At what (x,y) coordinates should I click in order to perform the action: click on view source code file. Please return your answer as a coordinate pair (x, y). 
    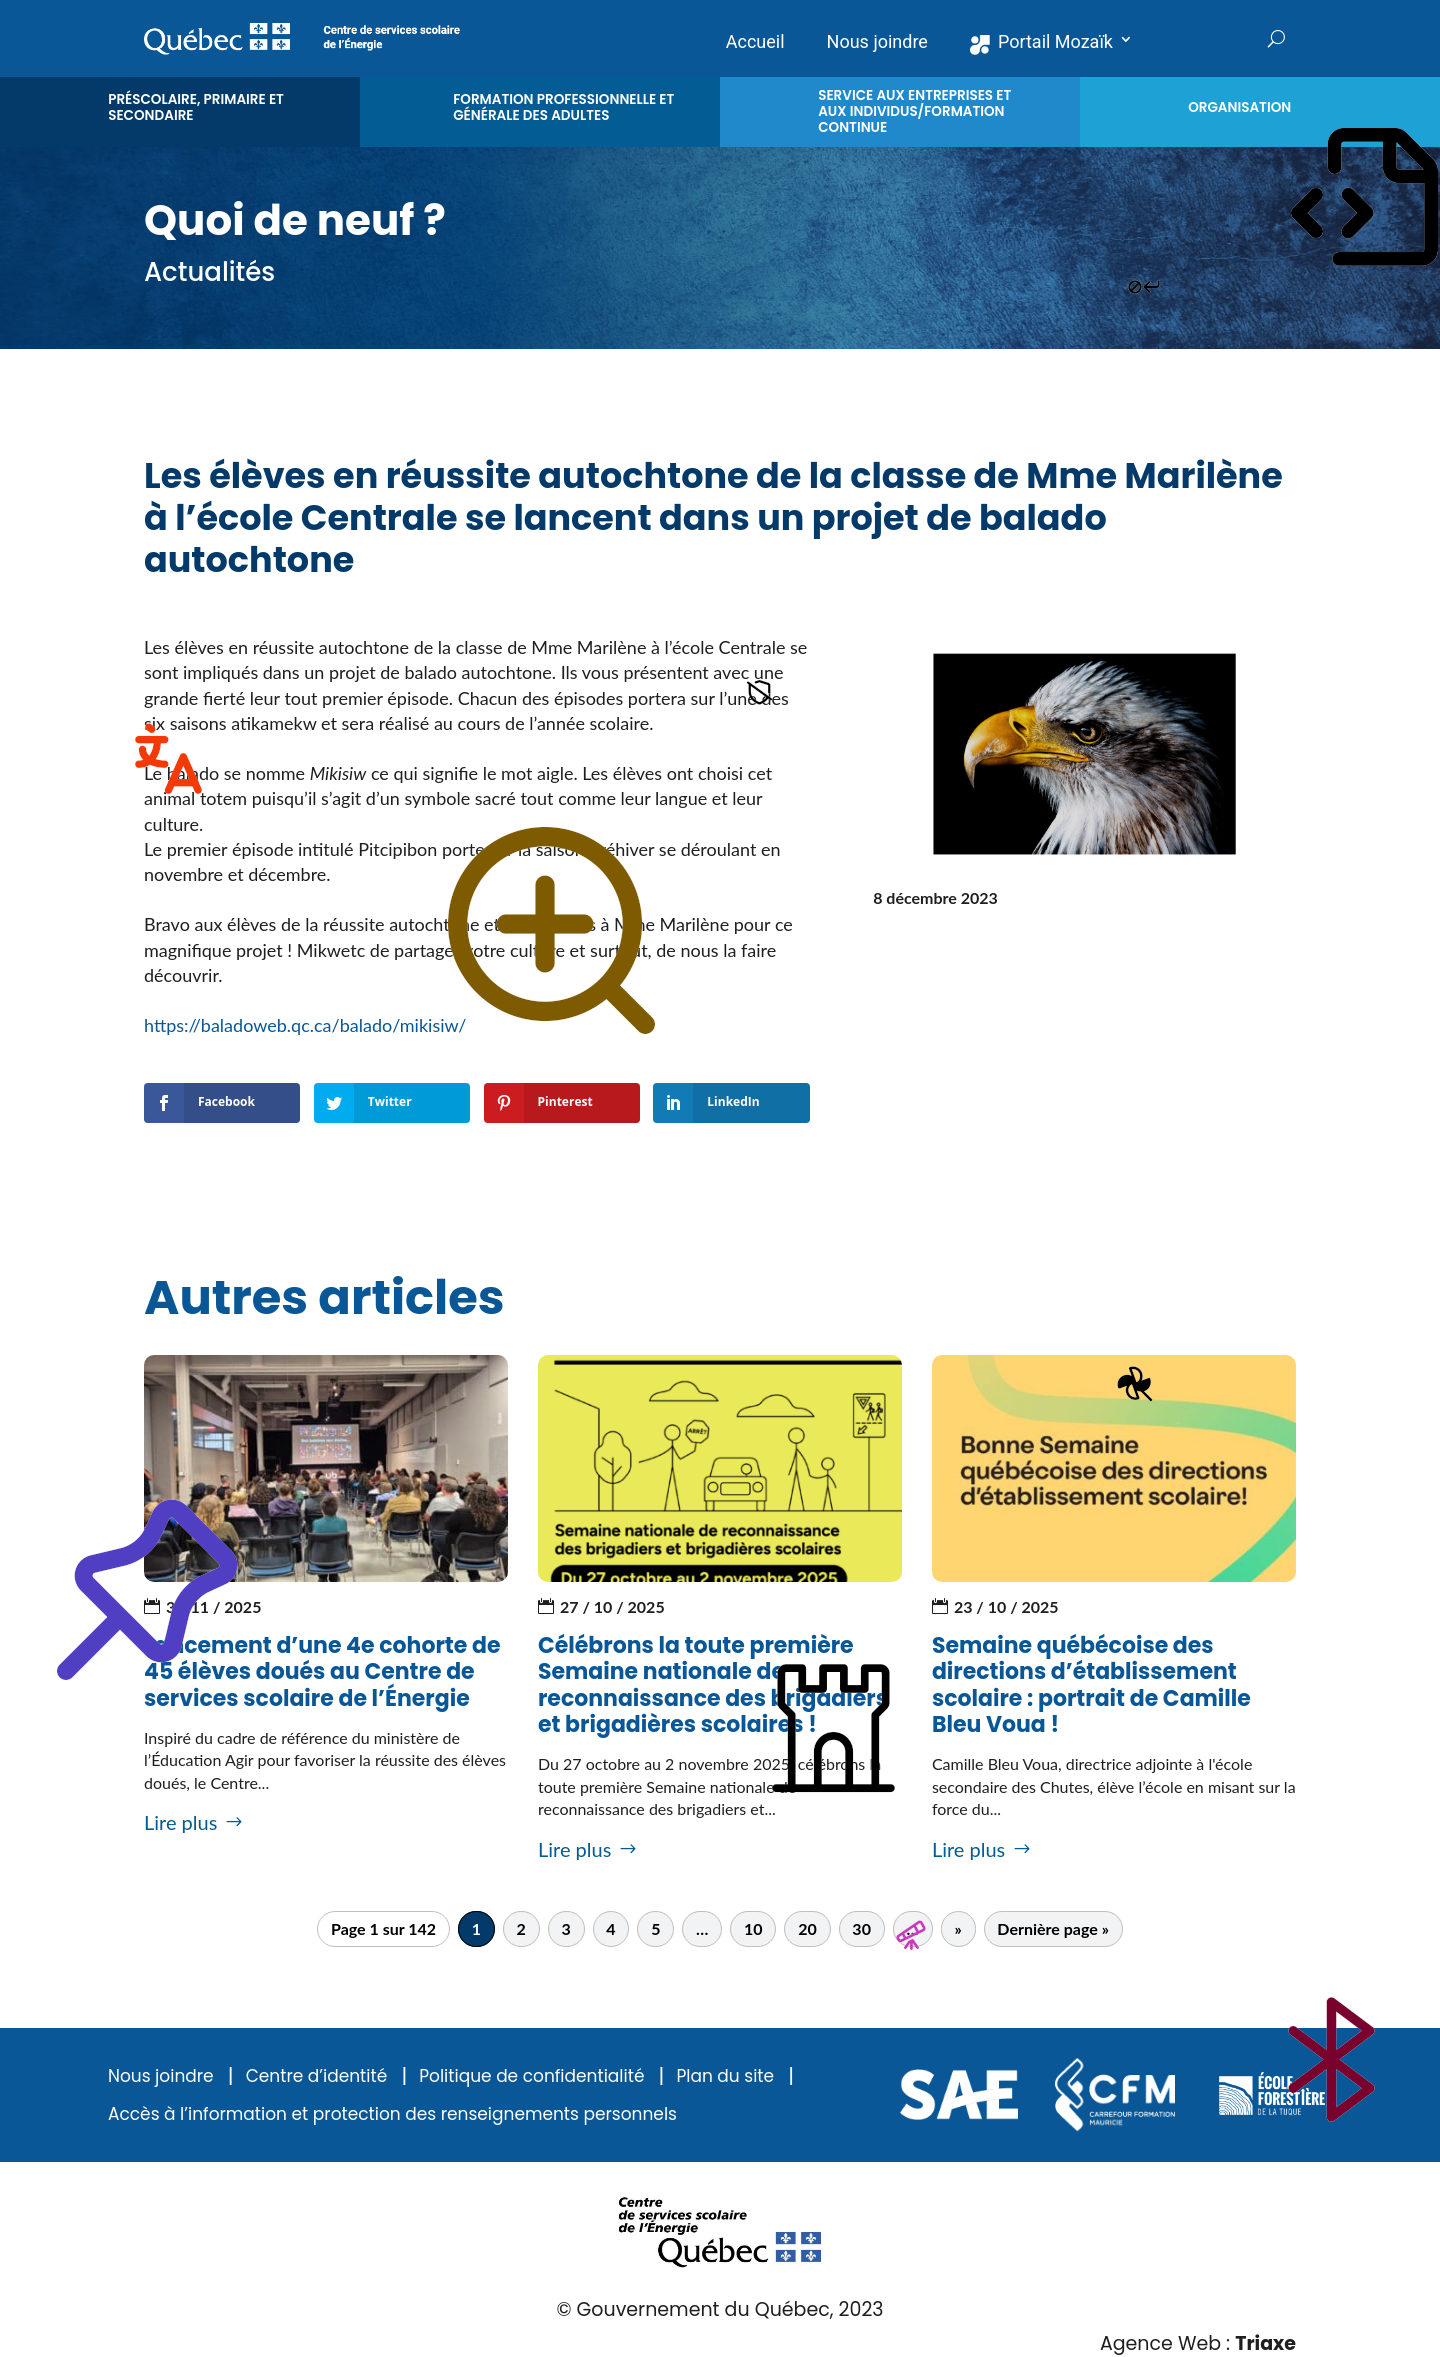
    Looking at the image, I should click on (1364, 201).